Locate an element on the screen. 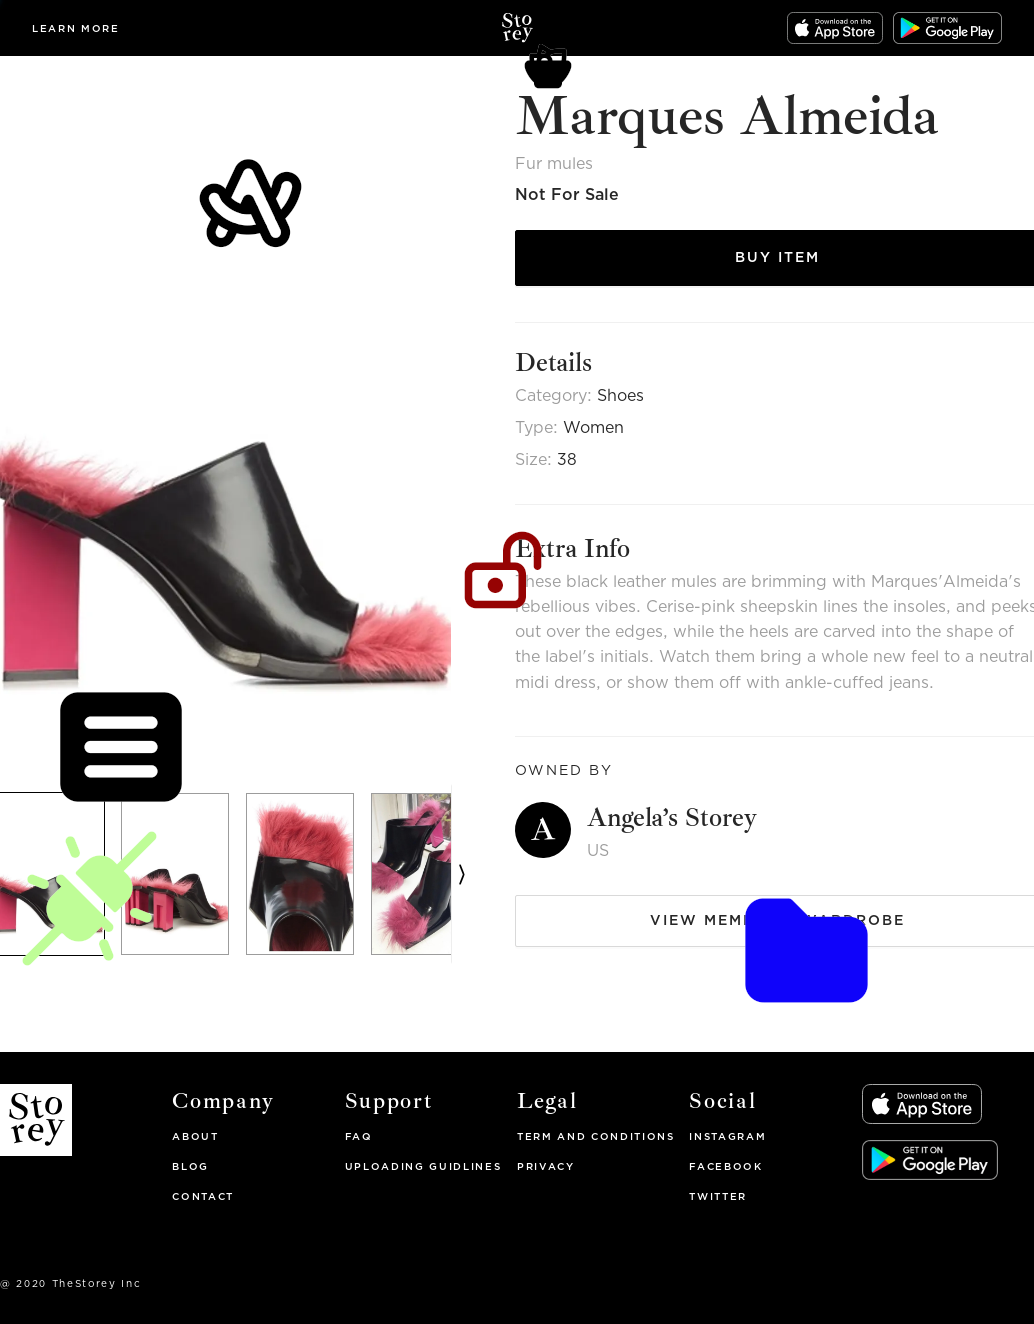 Image resolution: width=1034 pixels, height=1324 pixels. unlocked or unsecured state is located at coordinates (503, 570).